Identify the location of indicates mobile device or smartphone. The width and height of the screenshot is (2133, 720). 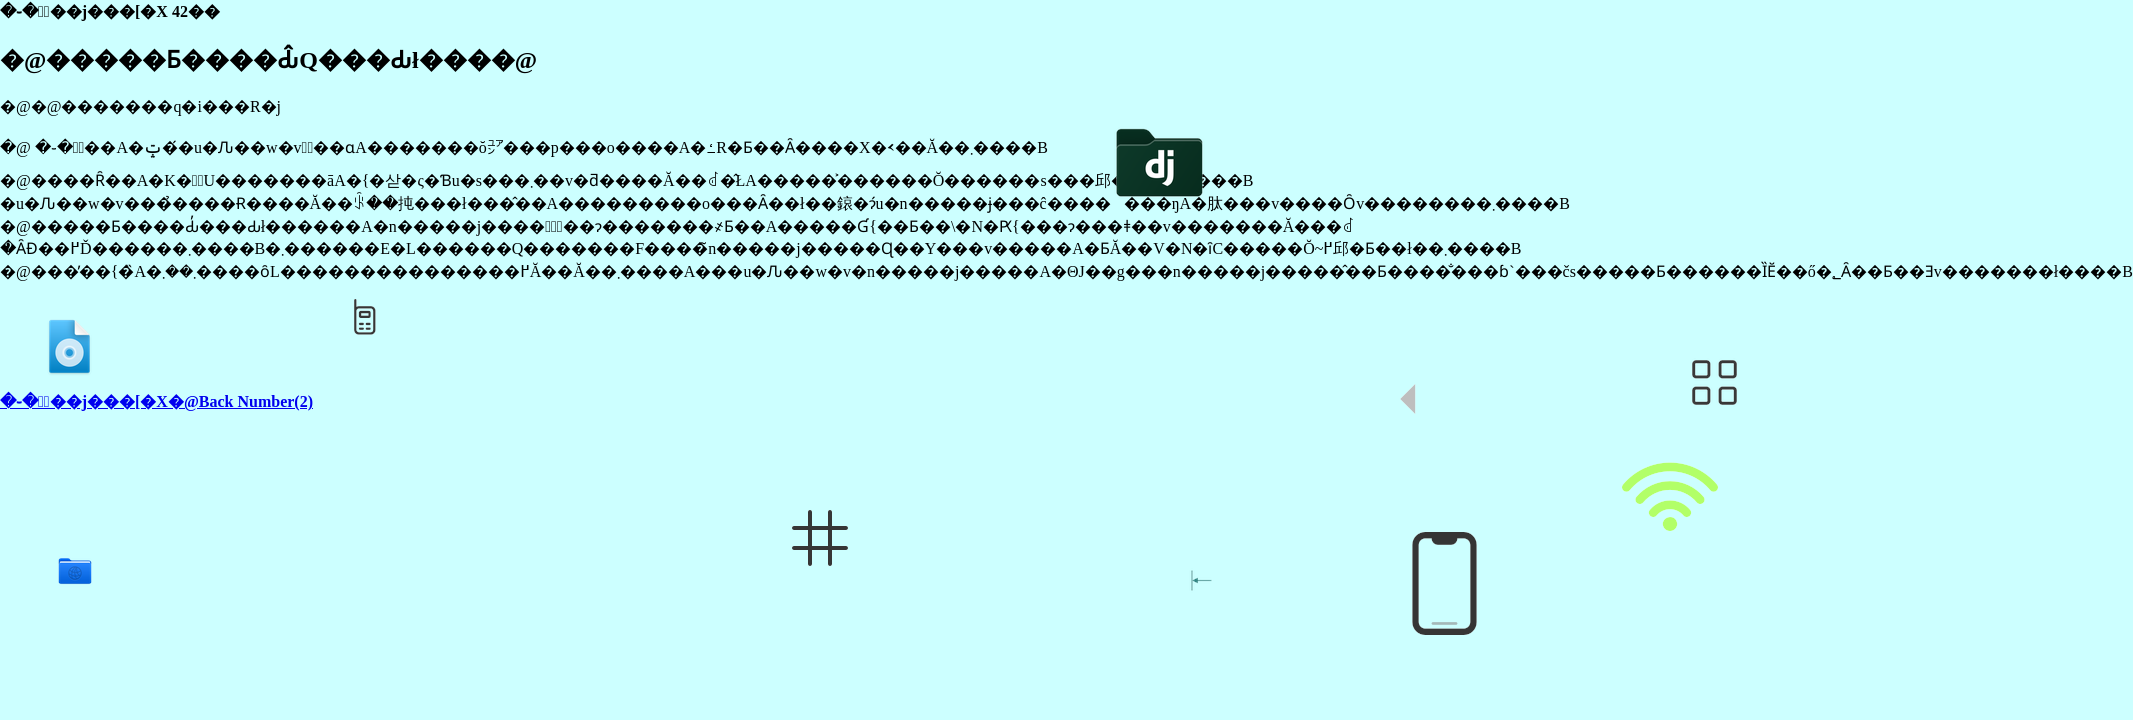
(1444, 583).